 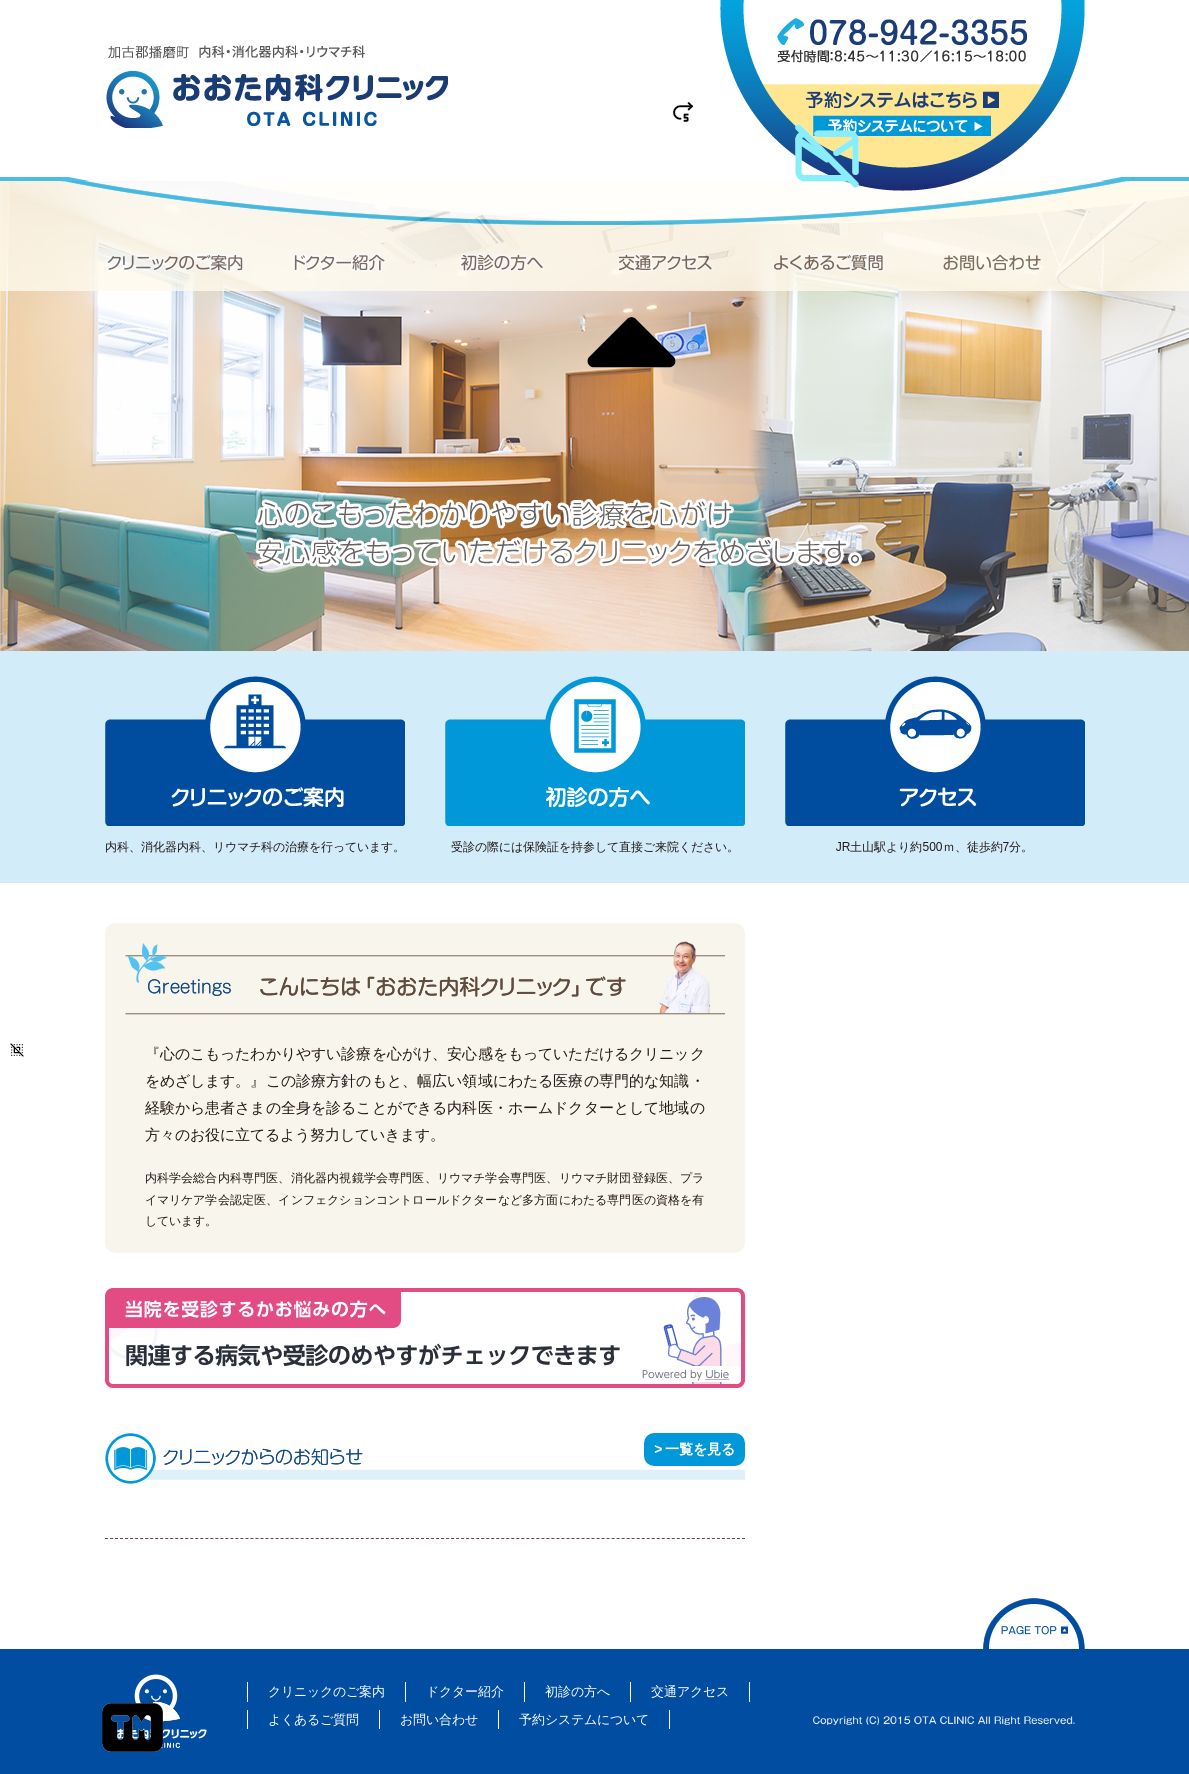 I want to click on email notifications disabled, so click(x=827, y=156).